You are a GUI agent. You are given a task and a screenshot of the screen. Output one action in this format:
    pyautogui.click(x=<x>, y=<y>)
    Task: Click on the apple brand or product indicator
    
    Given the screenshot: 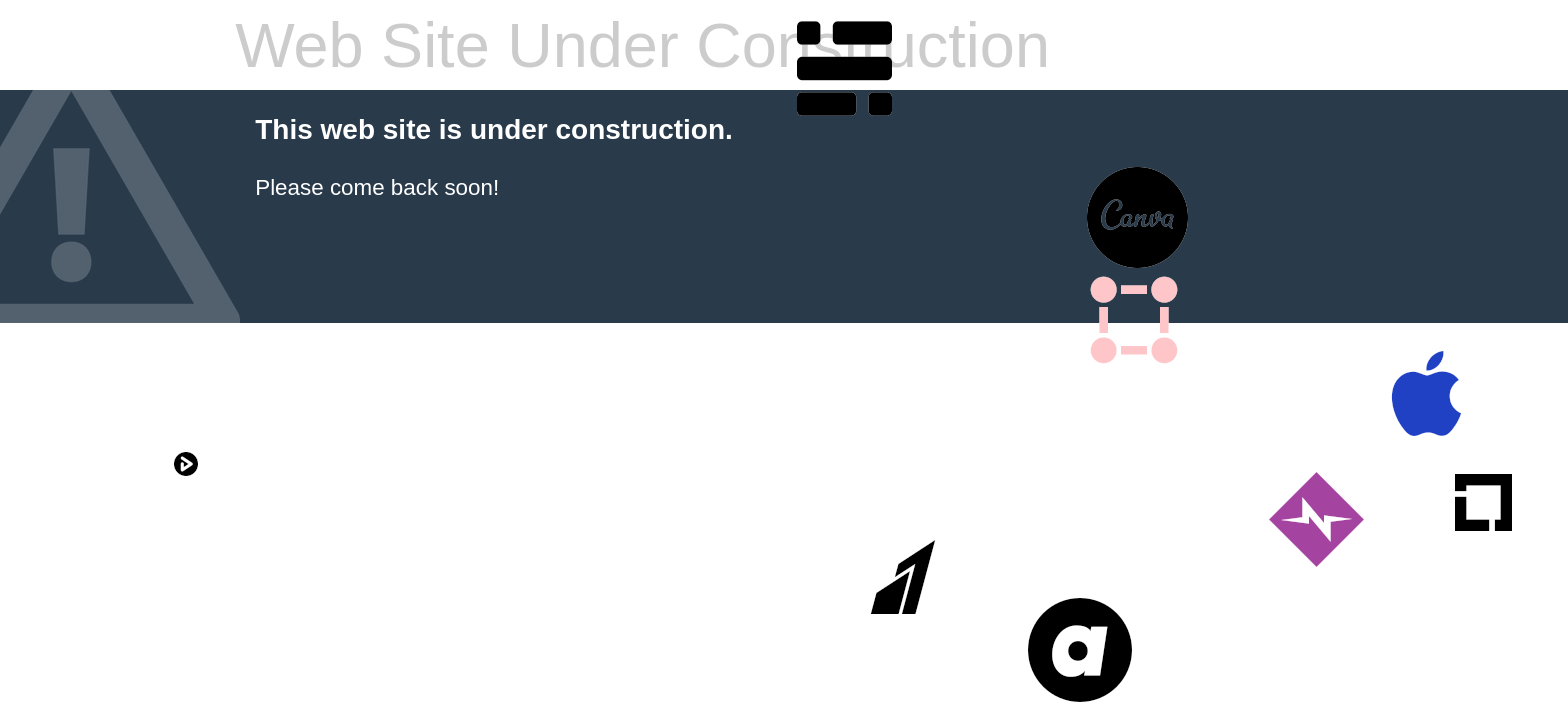 What is the action you would take?
    pyautogui.click(x=1426, y=393)
    